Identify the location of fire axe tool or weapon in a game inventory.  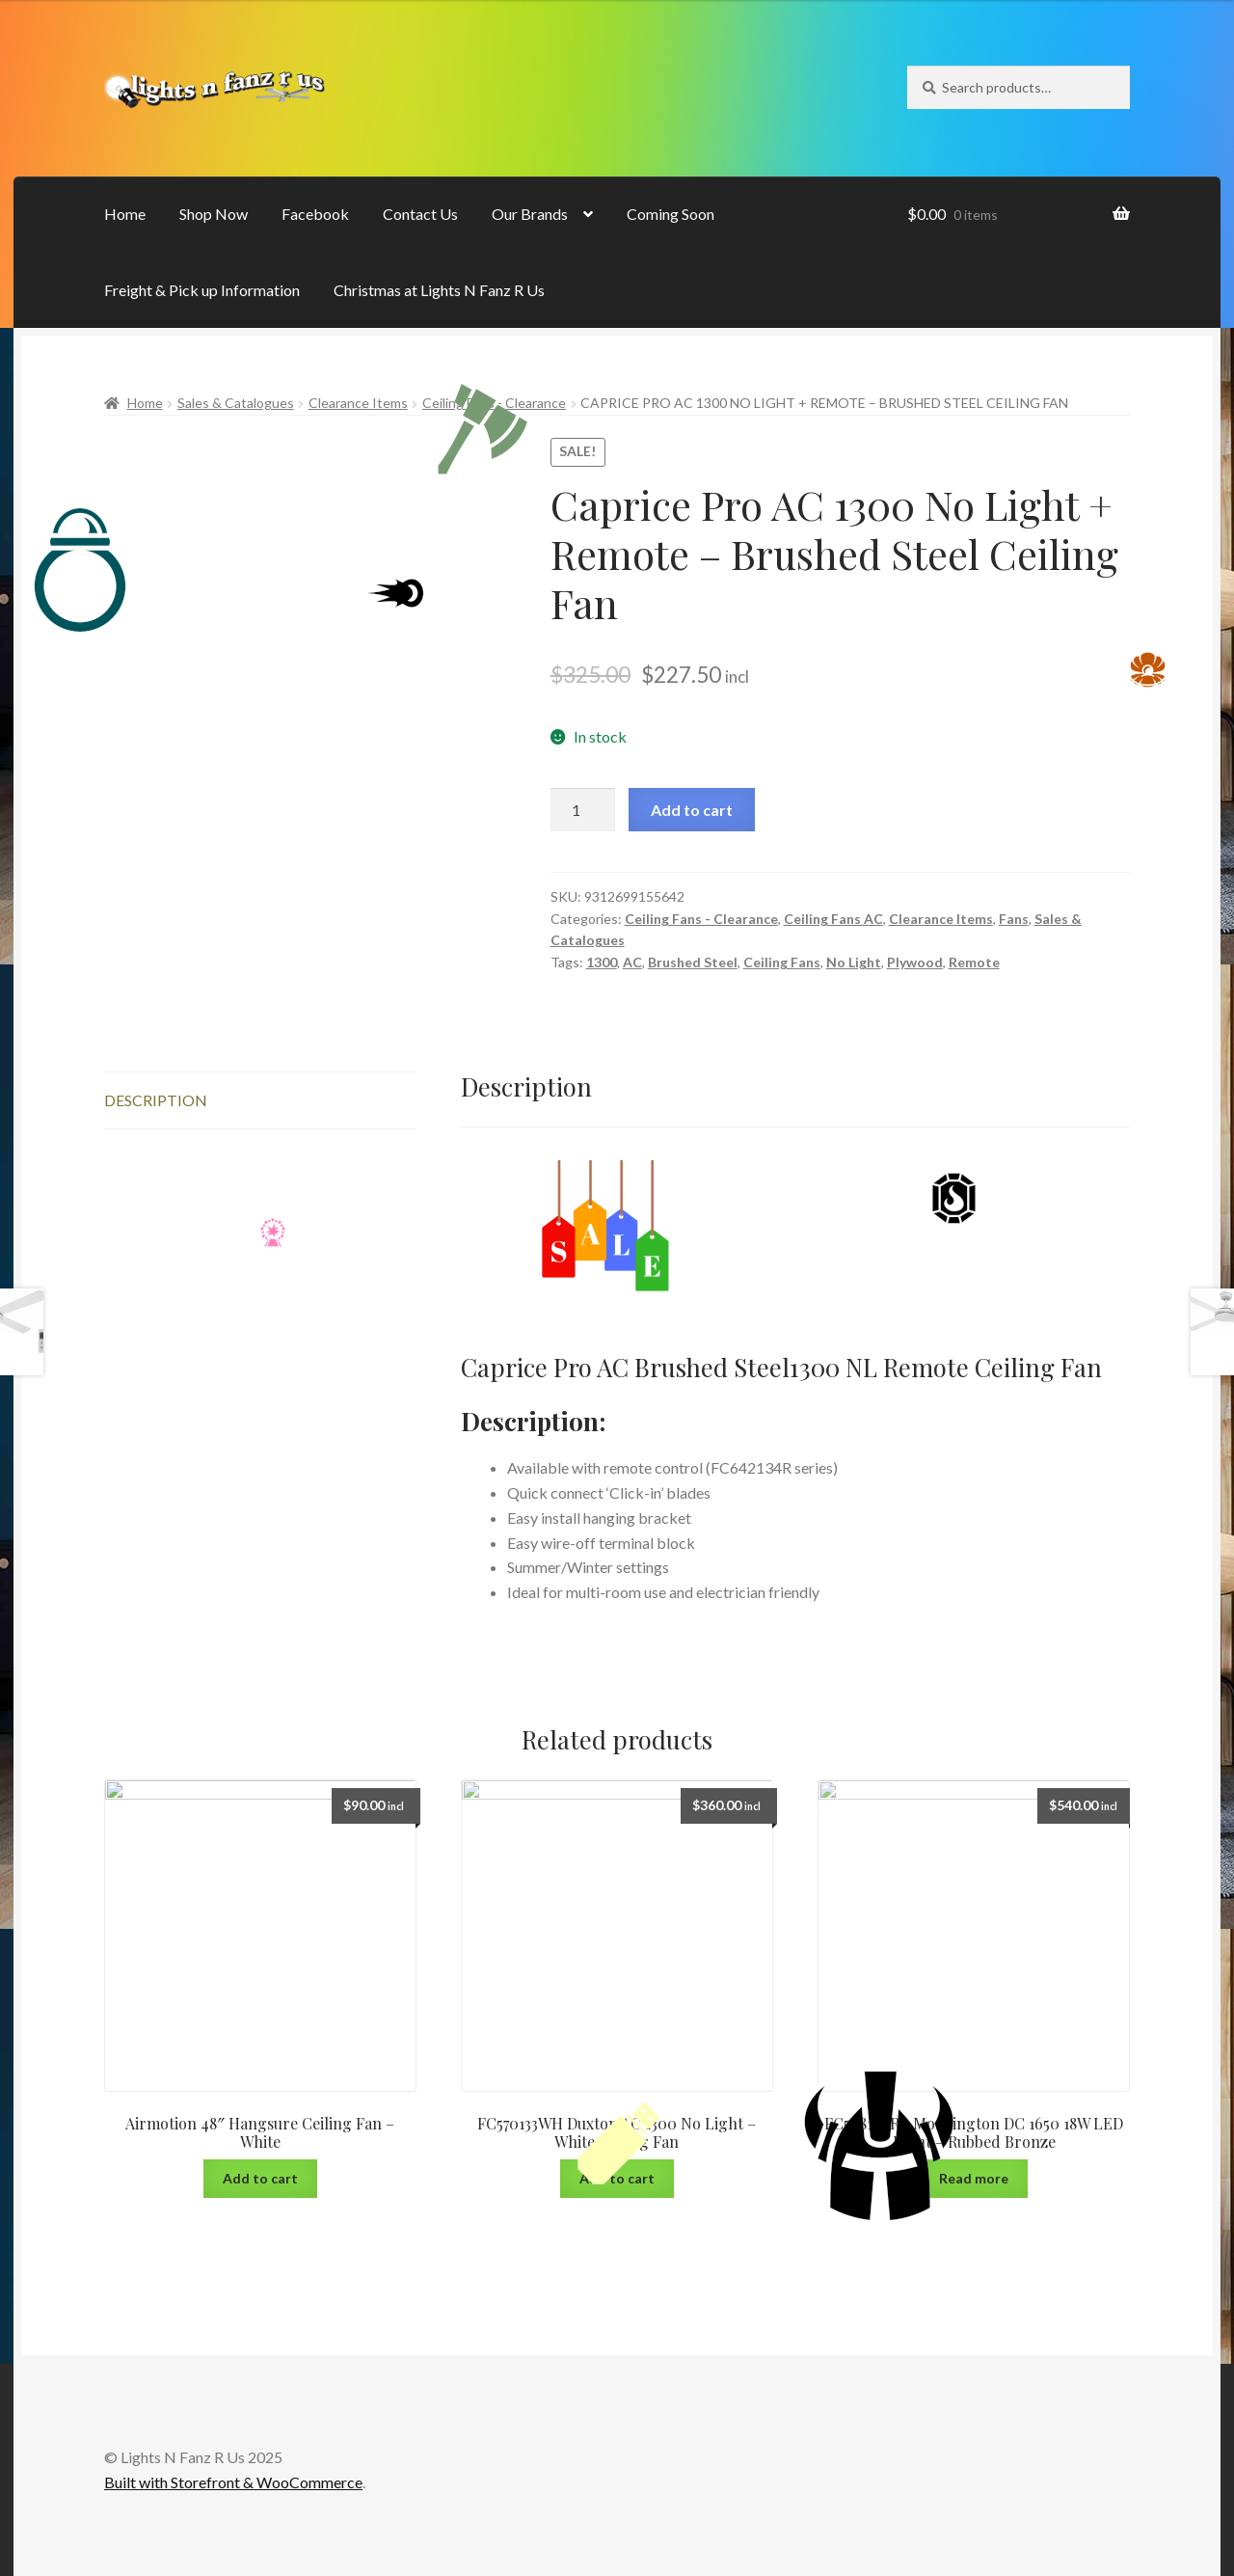
(482, 428).